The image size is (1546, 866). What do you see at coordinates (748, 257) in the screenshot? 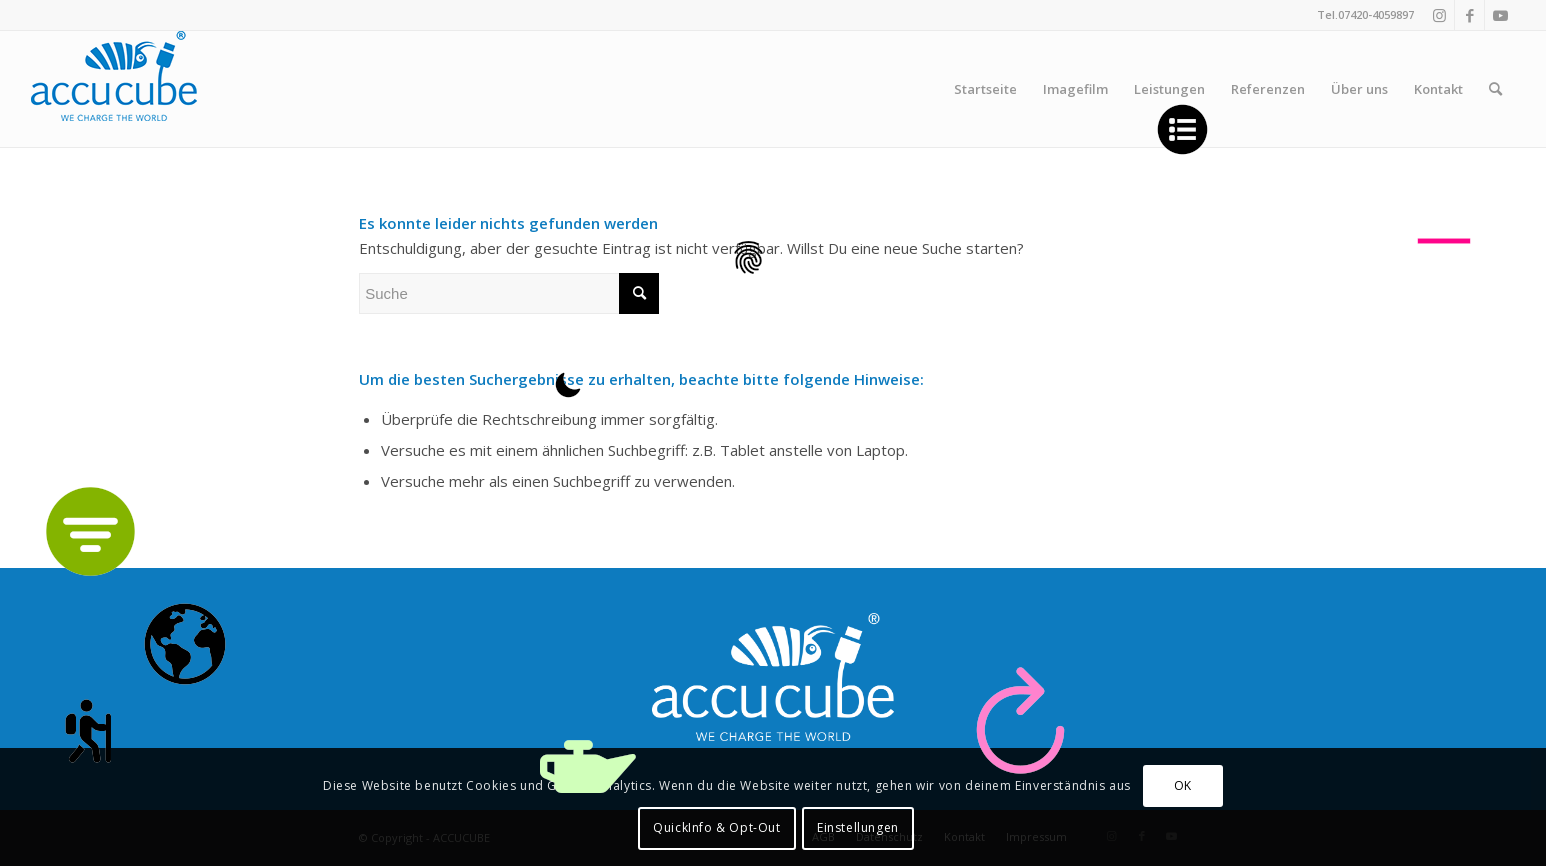
I see `authenticate with fingerprint` at bounding box center [748, 257].